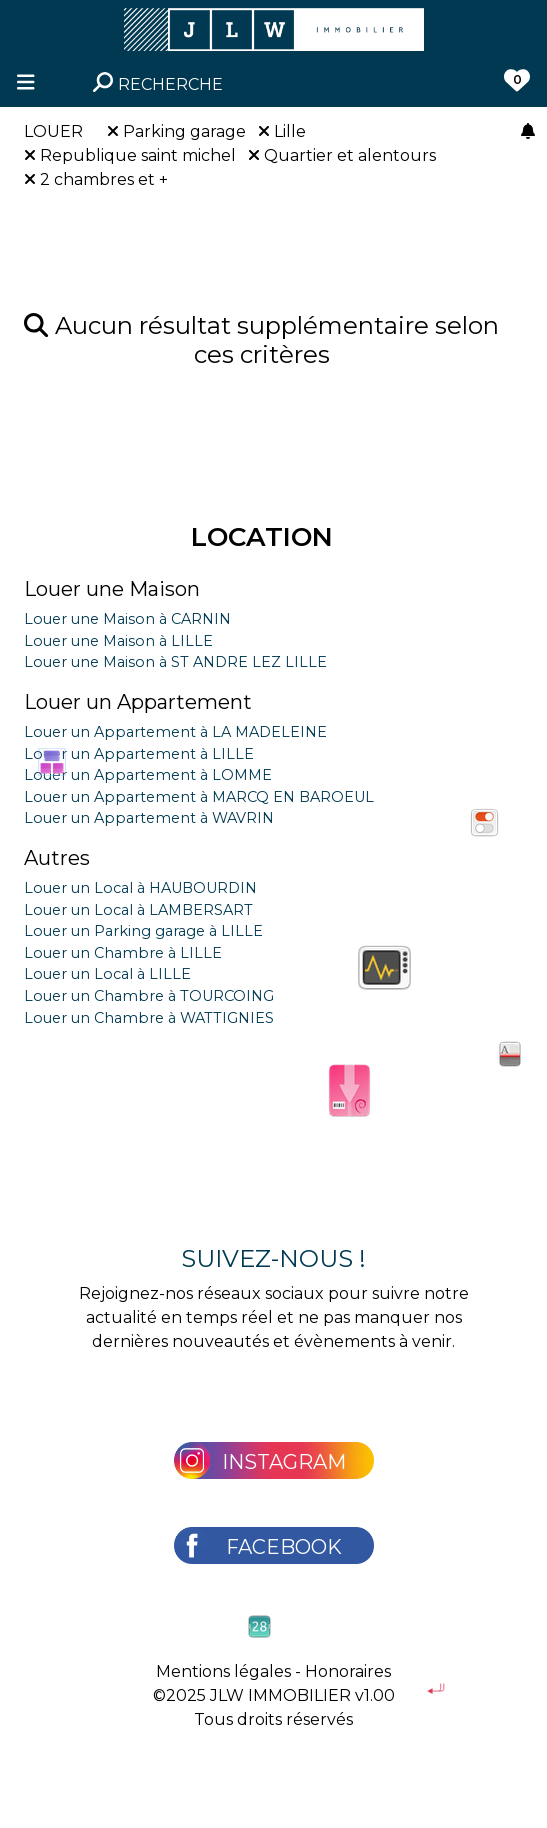 This screenshot has height=1828, width=547. What do you see at coordinates (259, 1626) in the screenshot?
I see `open gnome calendar app` at bounding box center [259, 1626].